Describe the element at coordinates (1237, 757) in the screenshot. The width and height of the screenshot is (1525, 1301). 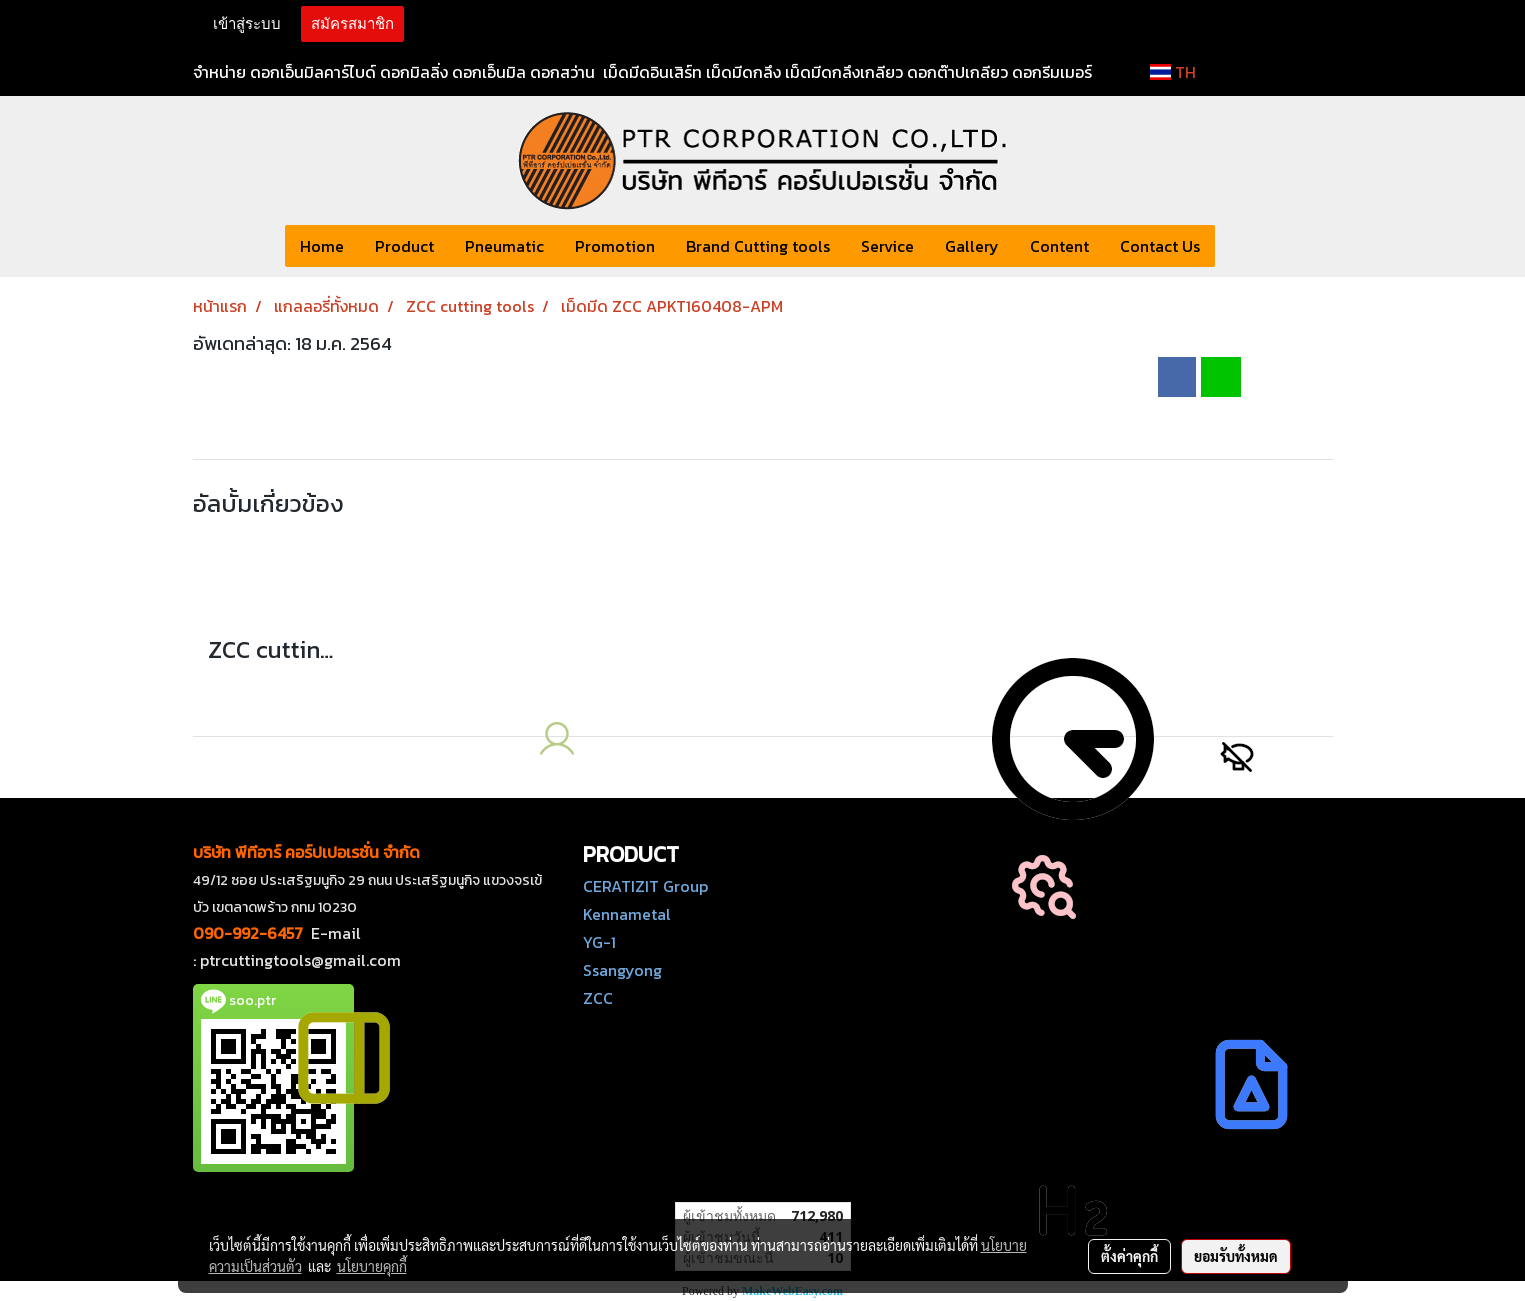
I see `disable airship or blimp tracking` at that location.